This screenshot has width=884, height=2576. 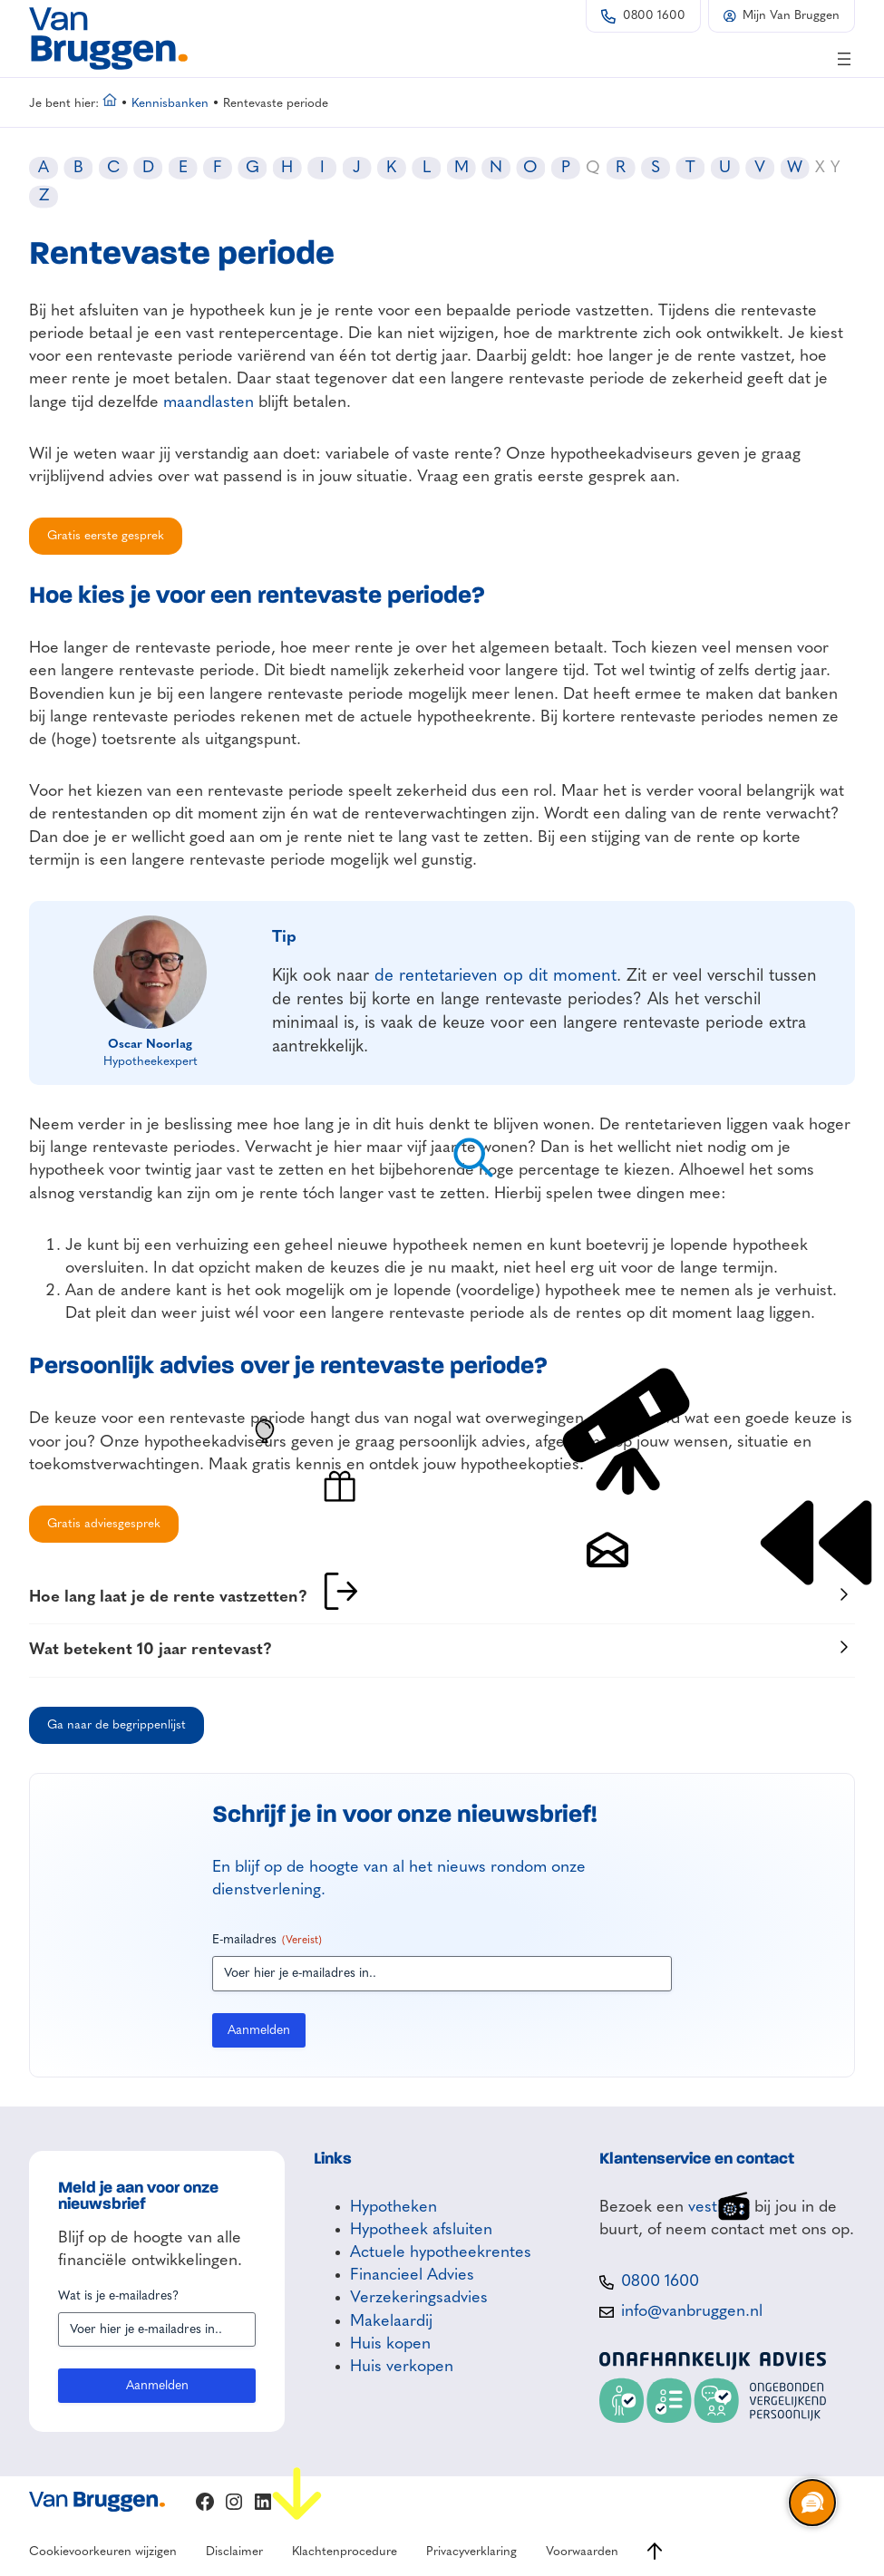 What do you see at coordinates (733, 2205) in the screenshot?
I see `open radio or audio streaming` at bounding box center [733, 2205].